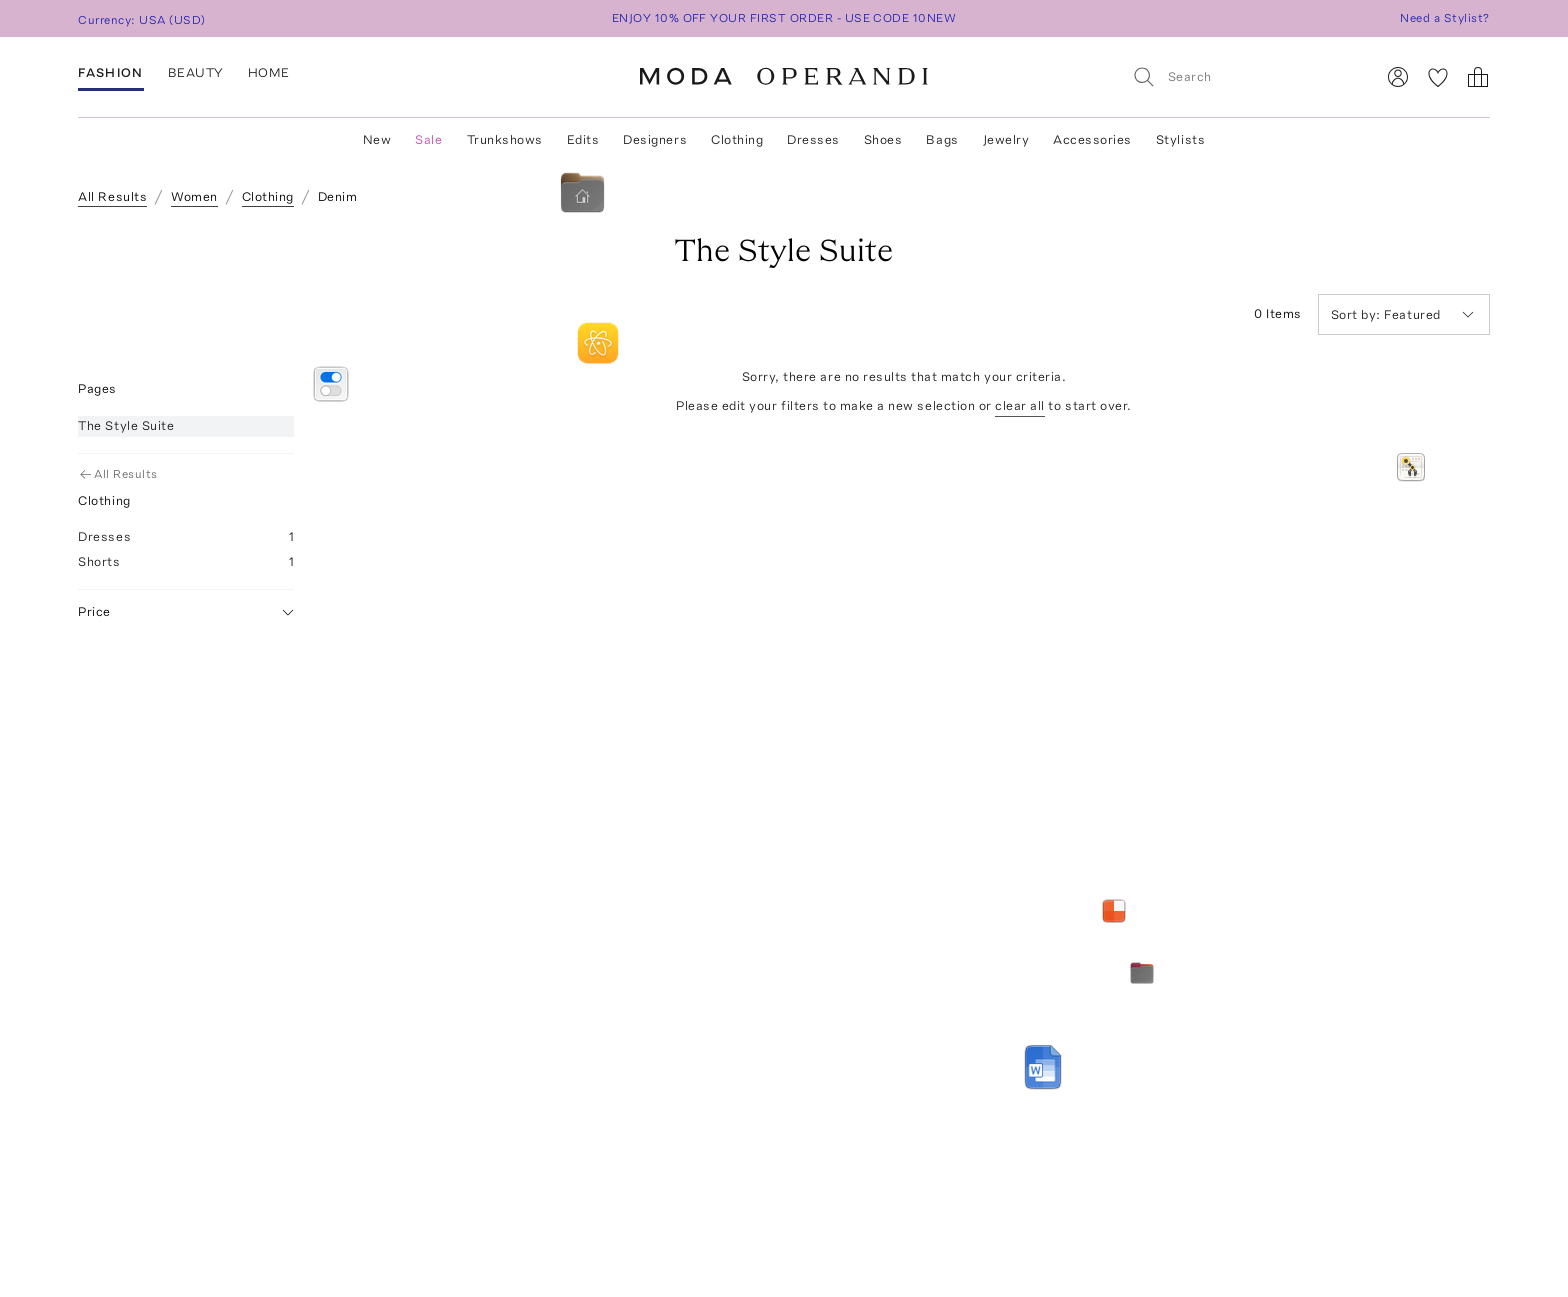 Image resolution: width=1568 pixels, height=1297 pixels. Describe the element at coordinates (331, 384) in the screenshot. I see `open desktop preferences or settings` at that location.